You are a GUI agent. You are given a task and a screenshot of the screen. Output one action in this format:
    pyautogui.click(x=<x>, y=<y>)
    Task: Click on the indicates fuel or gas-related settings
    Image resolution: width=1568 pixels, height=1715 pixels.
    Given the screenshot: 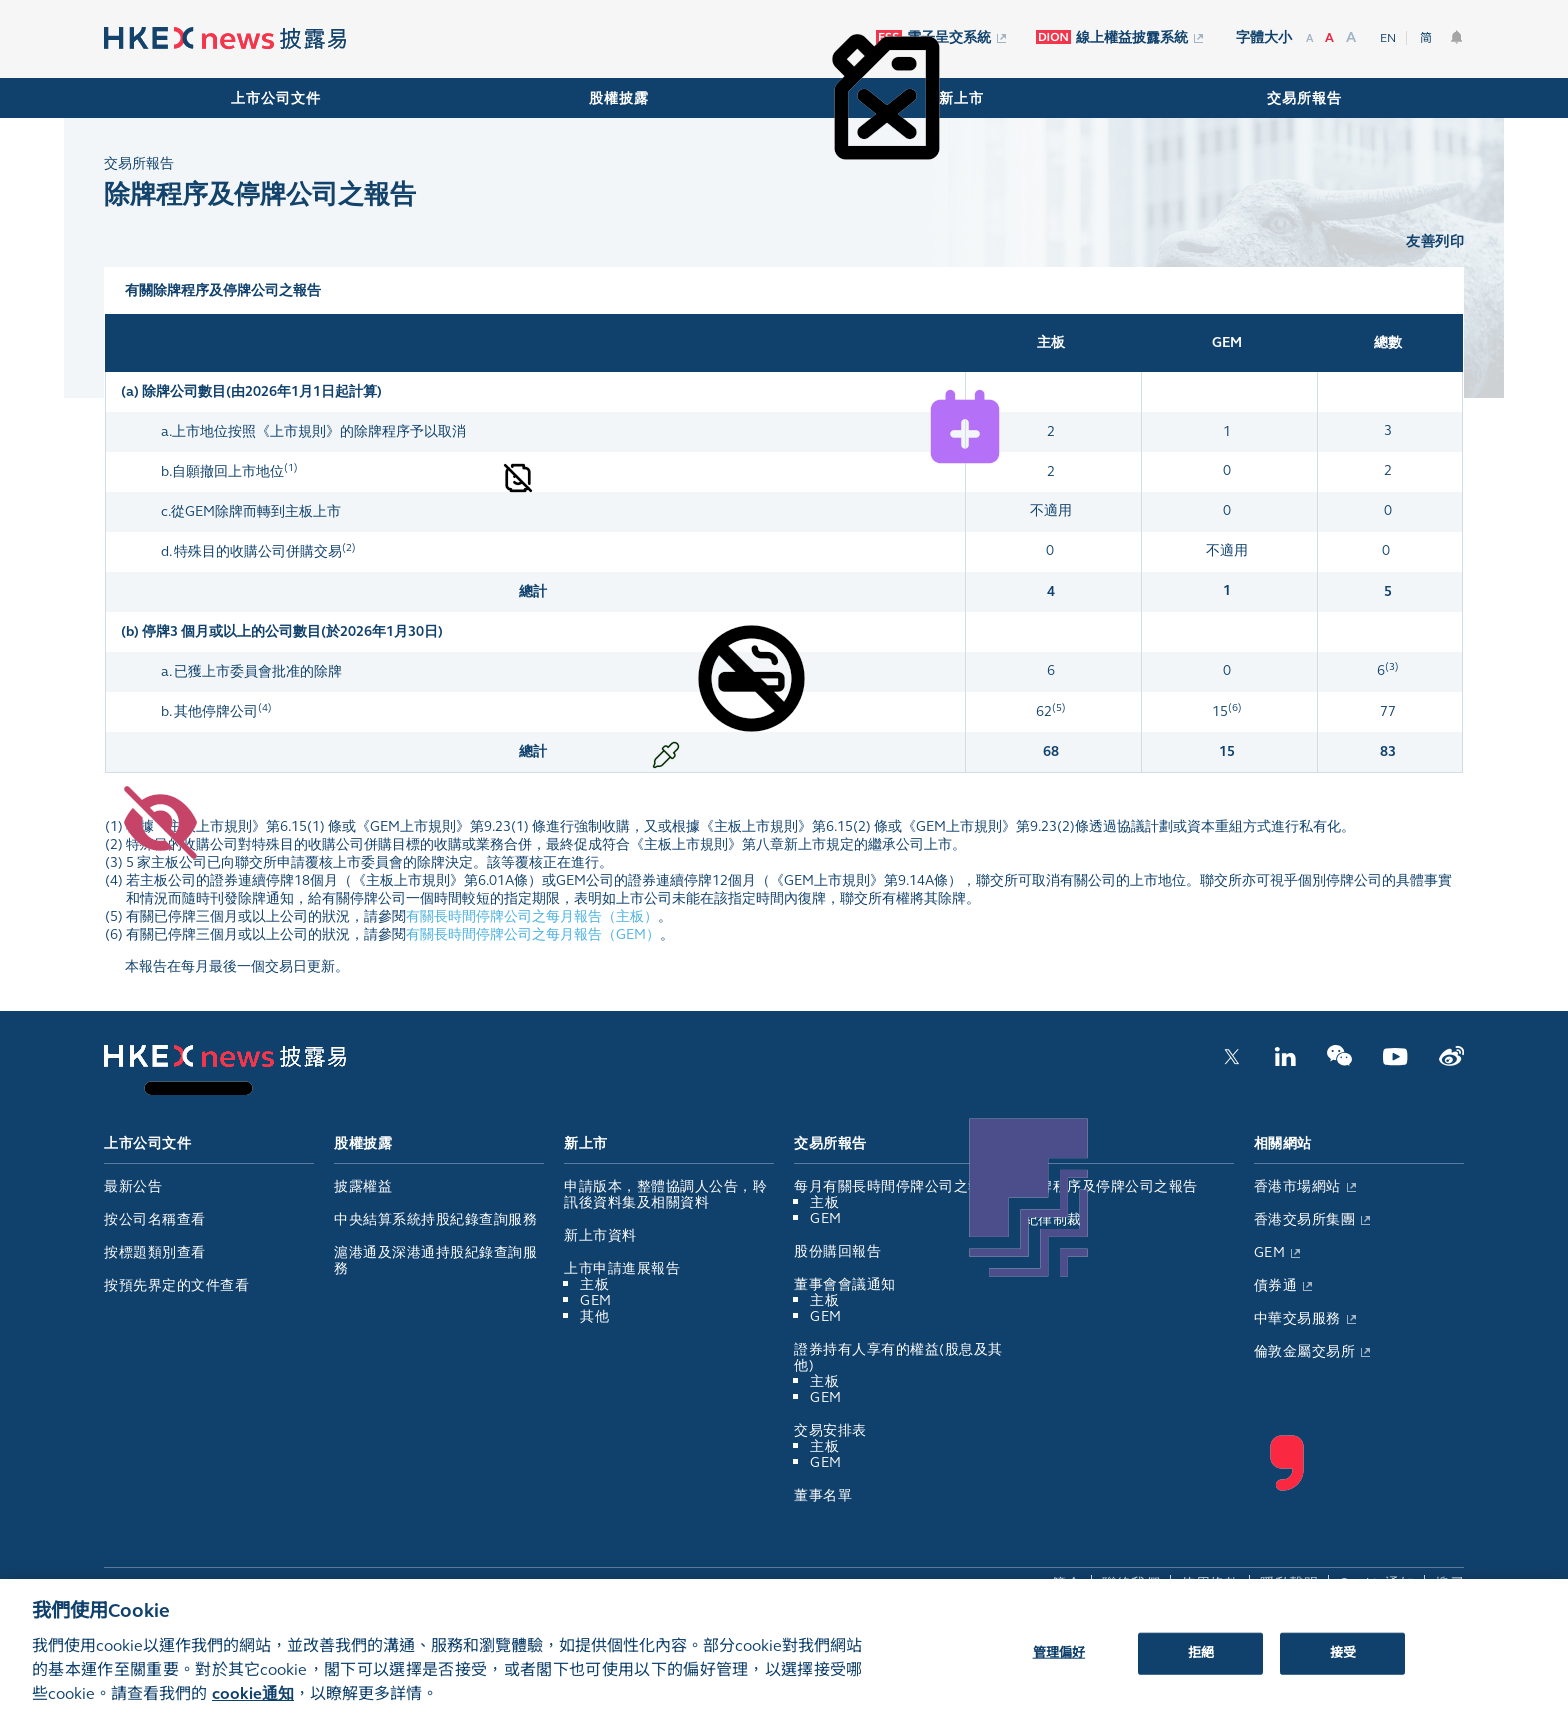 What is the action you would take?
    pyautogui.click(x=887, y=98)
    